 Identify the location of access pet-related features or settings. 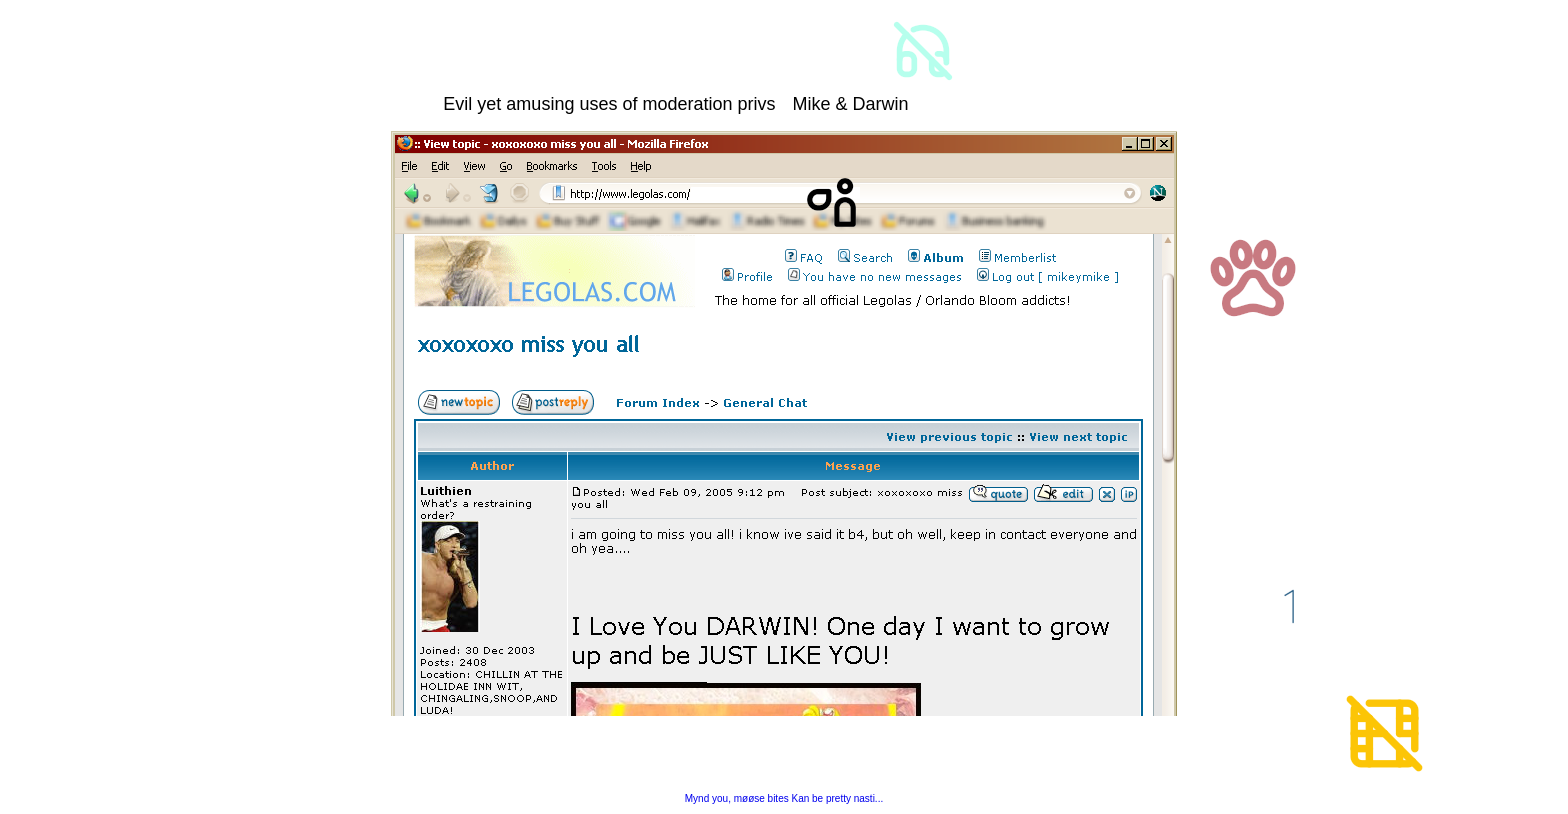
(1253, 278).